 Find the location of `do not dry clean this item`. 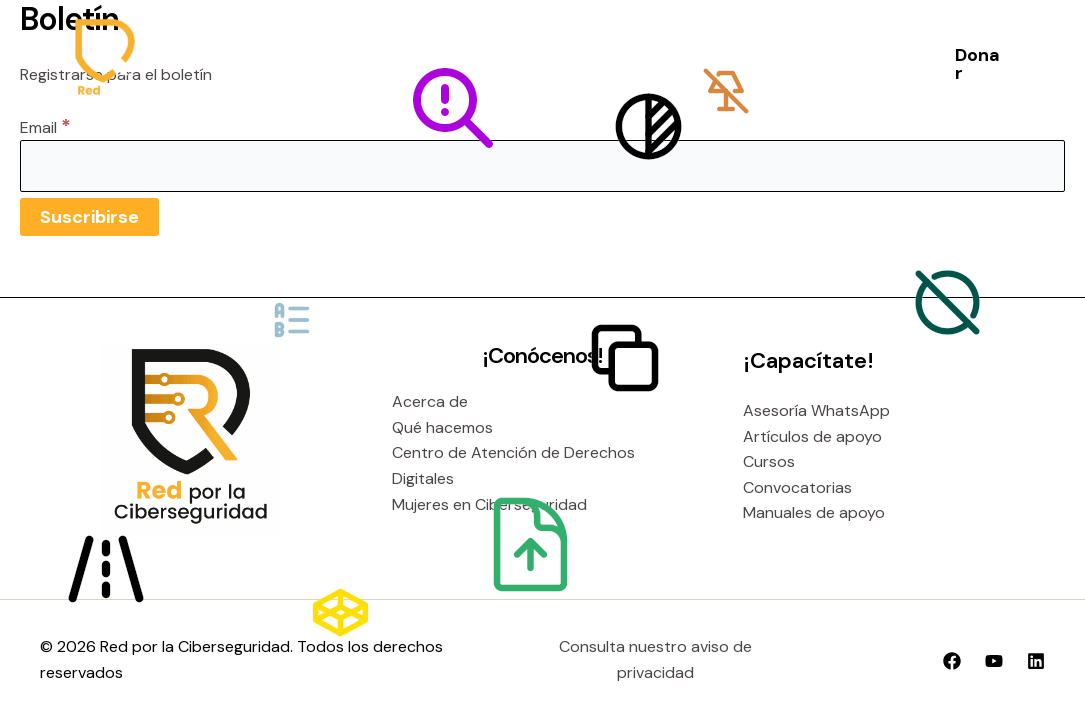

do not dry clean this item is located at coordinates (947, 302).